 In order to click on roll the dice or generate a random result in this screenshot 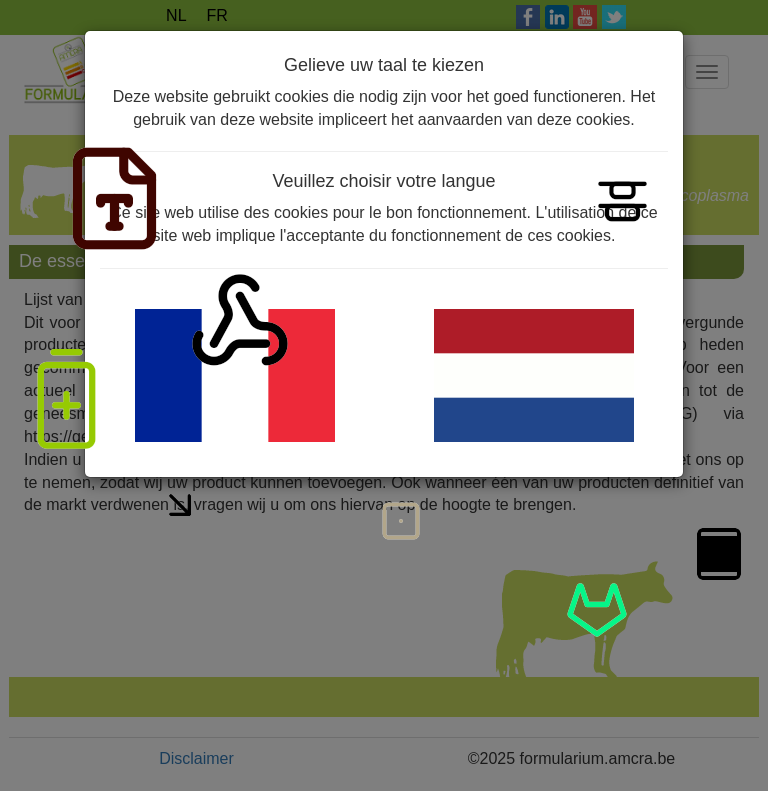, I will do `click(401, 521)`.